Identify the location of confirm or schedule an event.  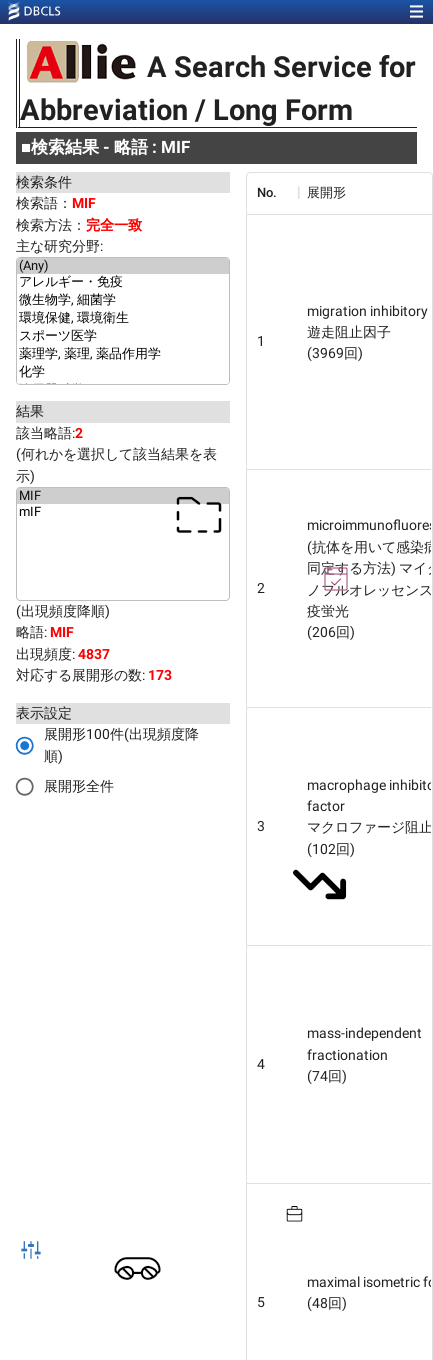
(336, 579).